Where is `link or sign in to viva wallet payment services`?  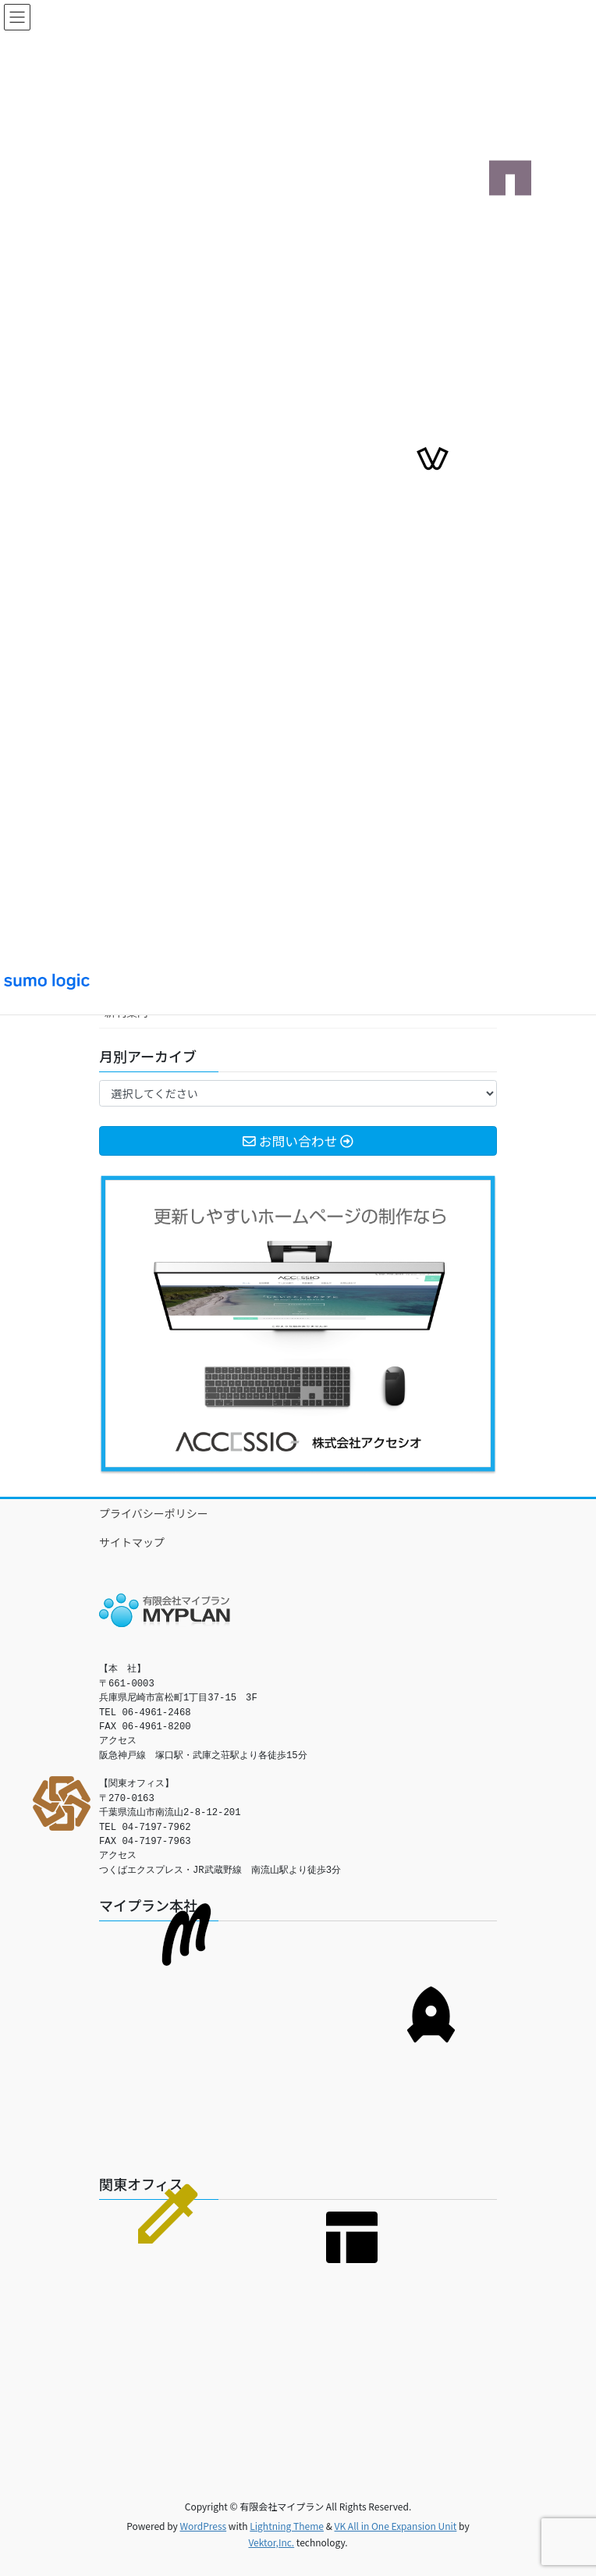
link or sign in to viva wallet payment services is located at coordinates (432, 458).